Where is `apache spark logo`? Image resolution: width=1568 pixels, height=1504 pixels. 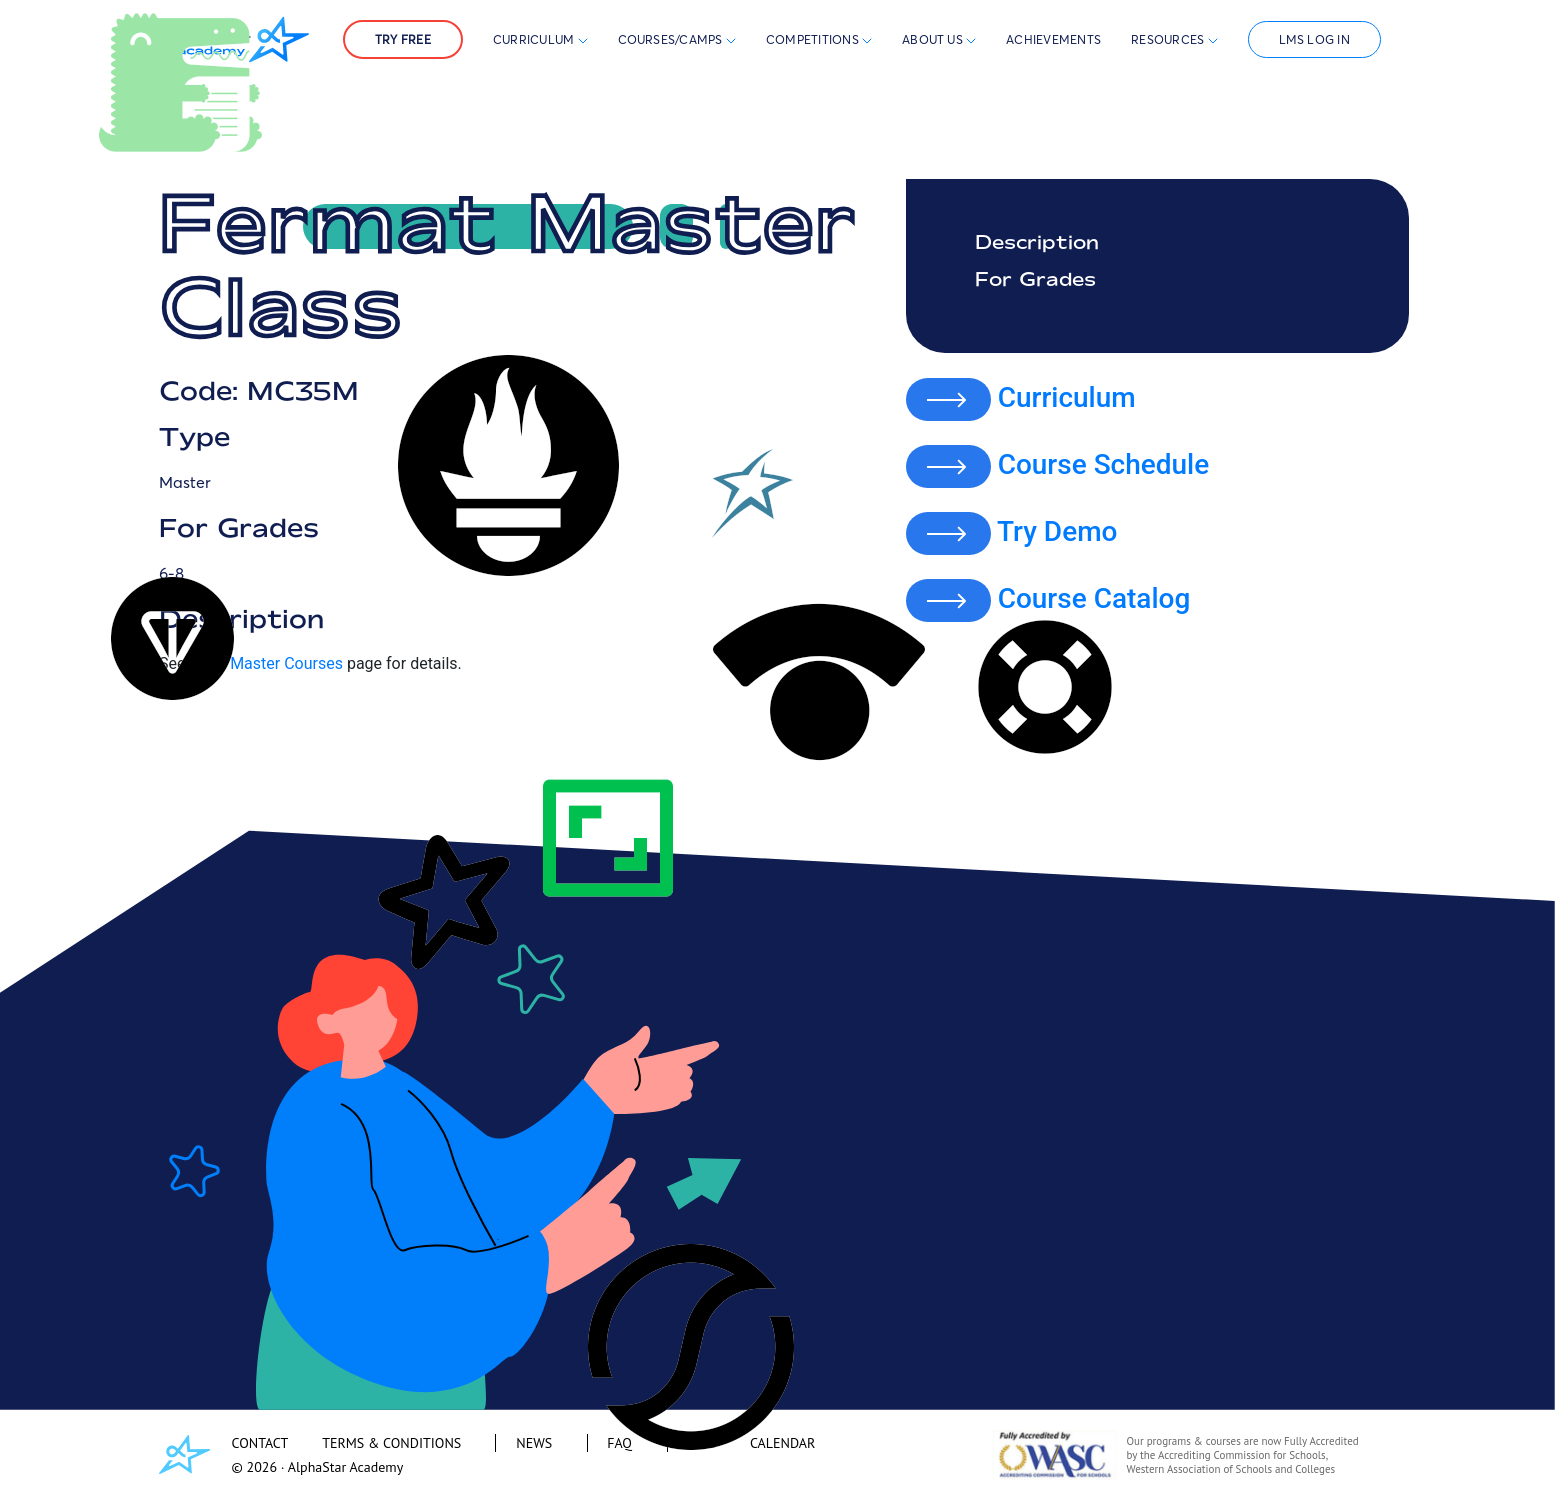 apache spark logo is located at coordinates (444, 902).